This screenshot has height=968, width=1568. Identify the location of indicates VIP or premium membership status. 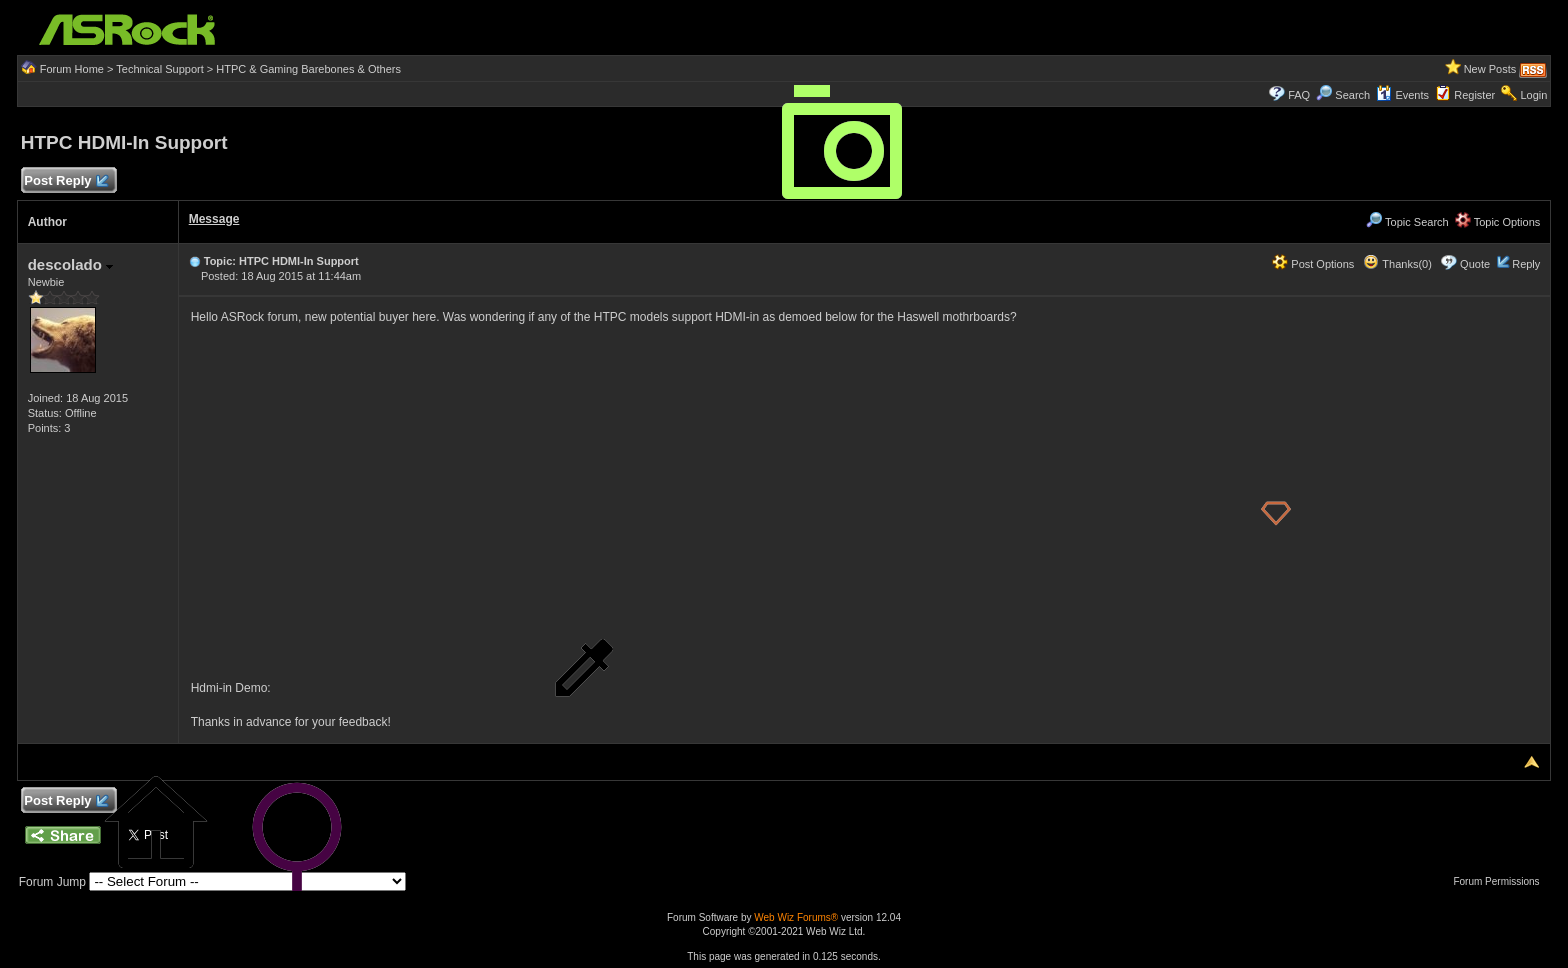
(1276, 513).